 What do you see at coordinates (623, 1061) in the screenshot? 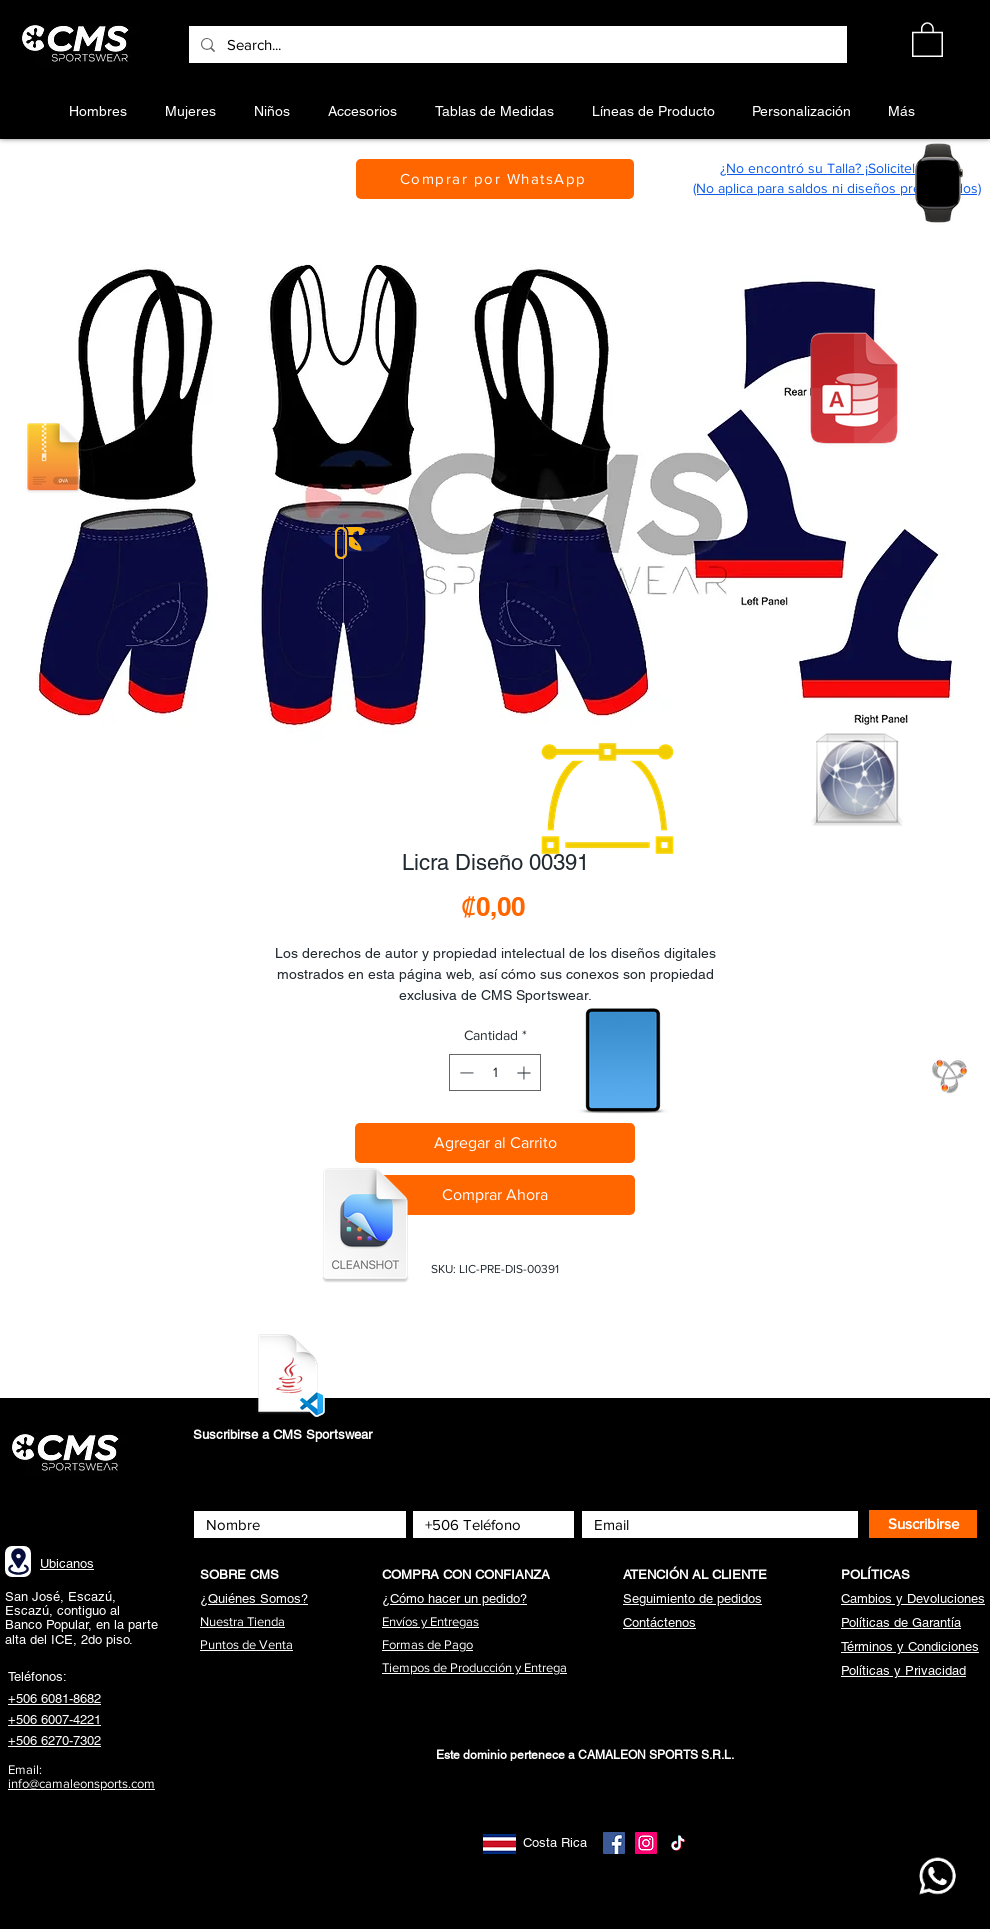
I see `iPad Pro device connected to your system` at bounding box center [623, 1061].